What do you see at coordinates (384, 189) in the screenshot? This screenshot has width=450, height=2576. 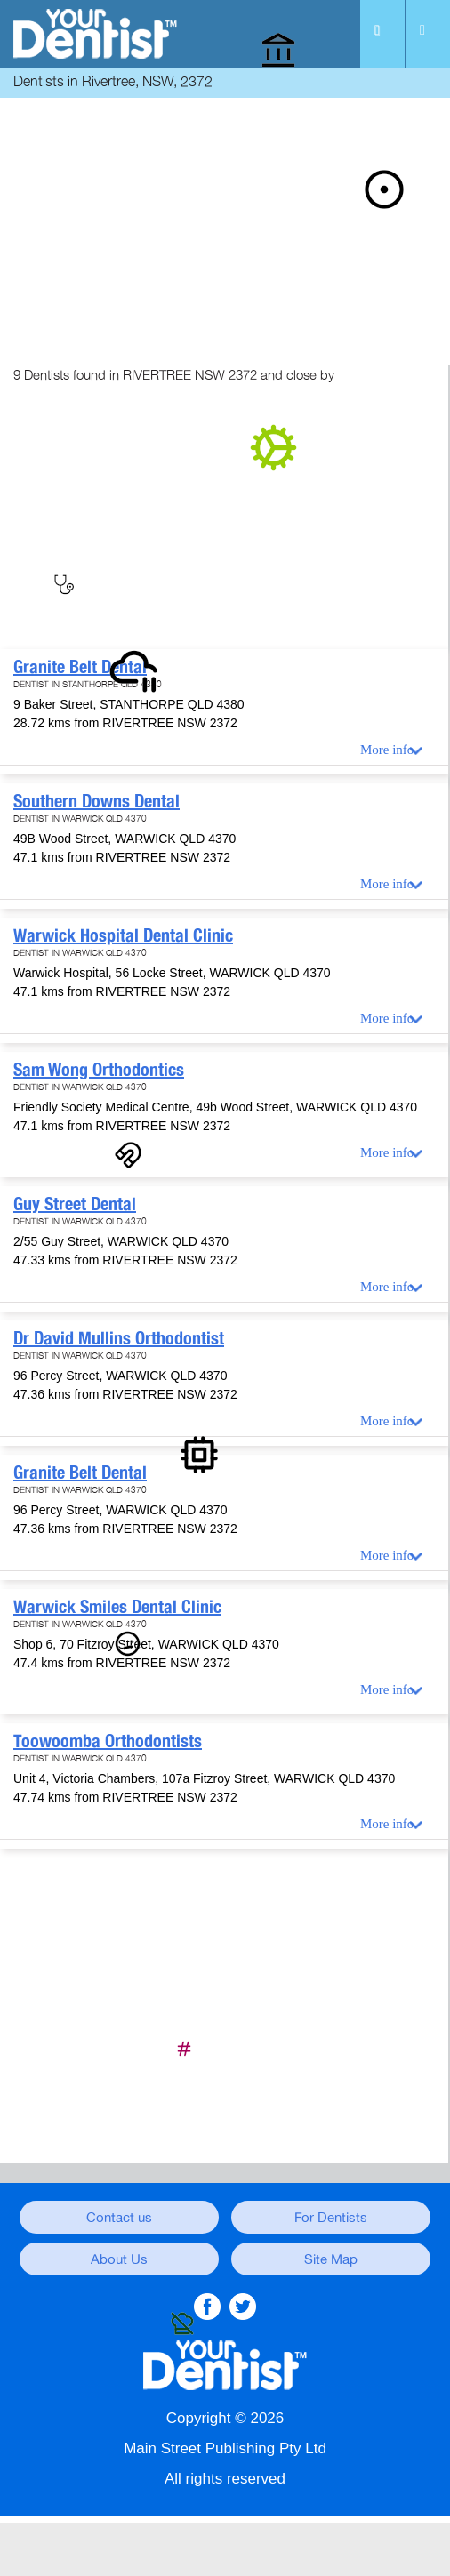 I see `select or mark an item as active` at bounding box center [384, 189].